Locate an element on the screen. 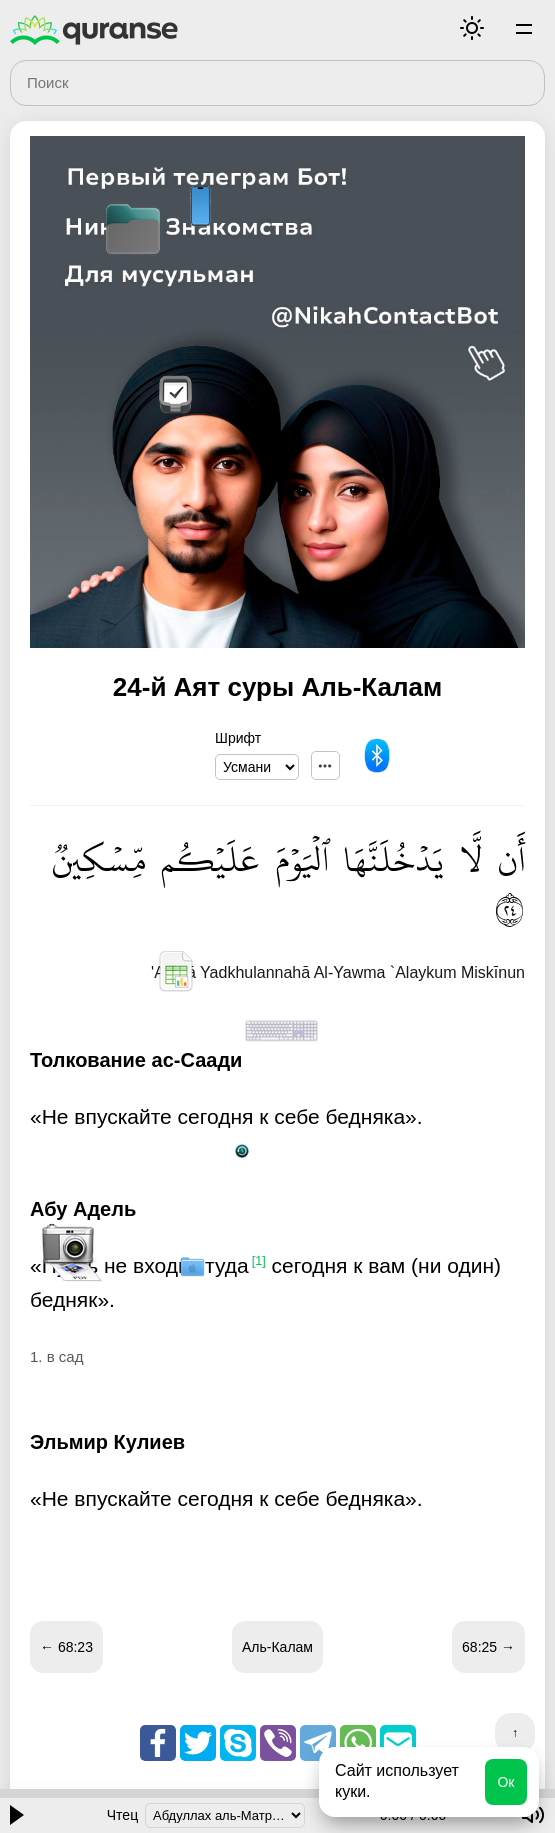  manage bluetooth connections and devices is located at coordinates (377, 755).